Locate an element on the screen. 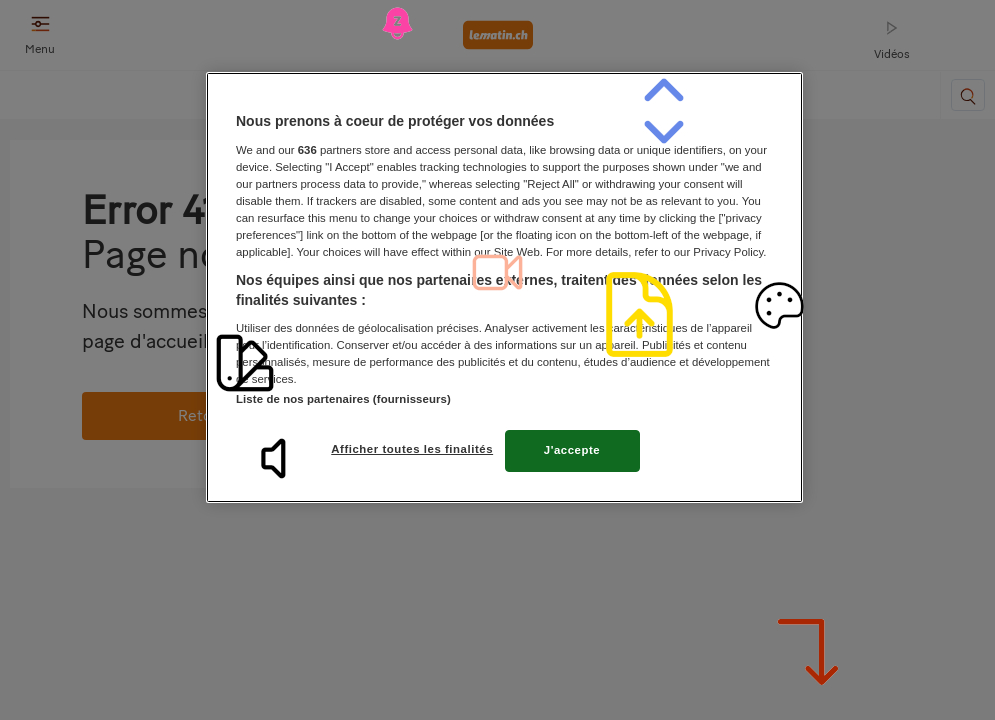 Image resolution: width=995 pixels, height=720 pixels. navigate to the next line or section below is located at coordinates (808, 652).